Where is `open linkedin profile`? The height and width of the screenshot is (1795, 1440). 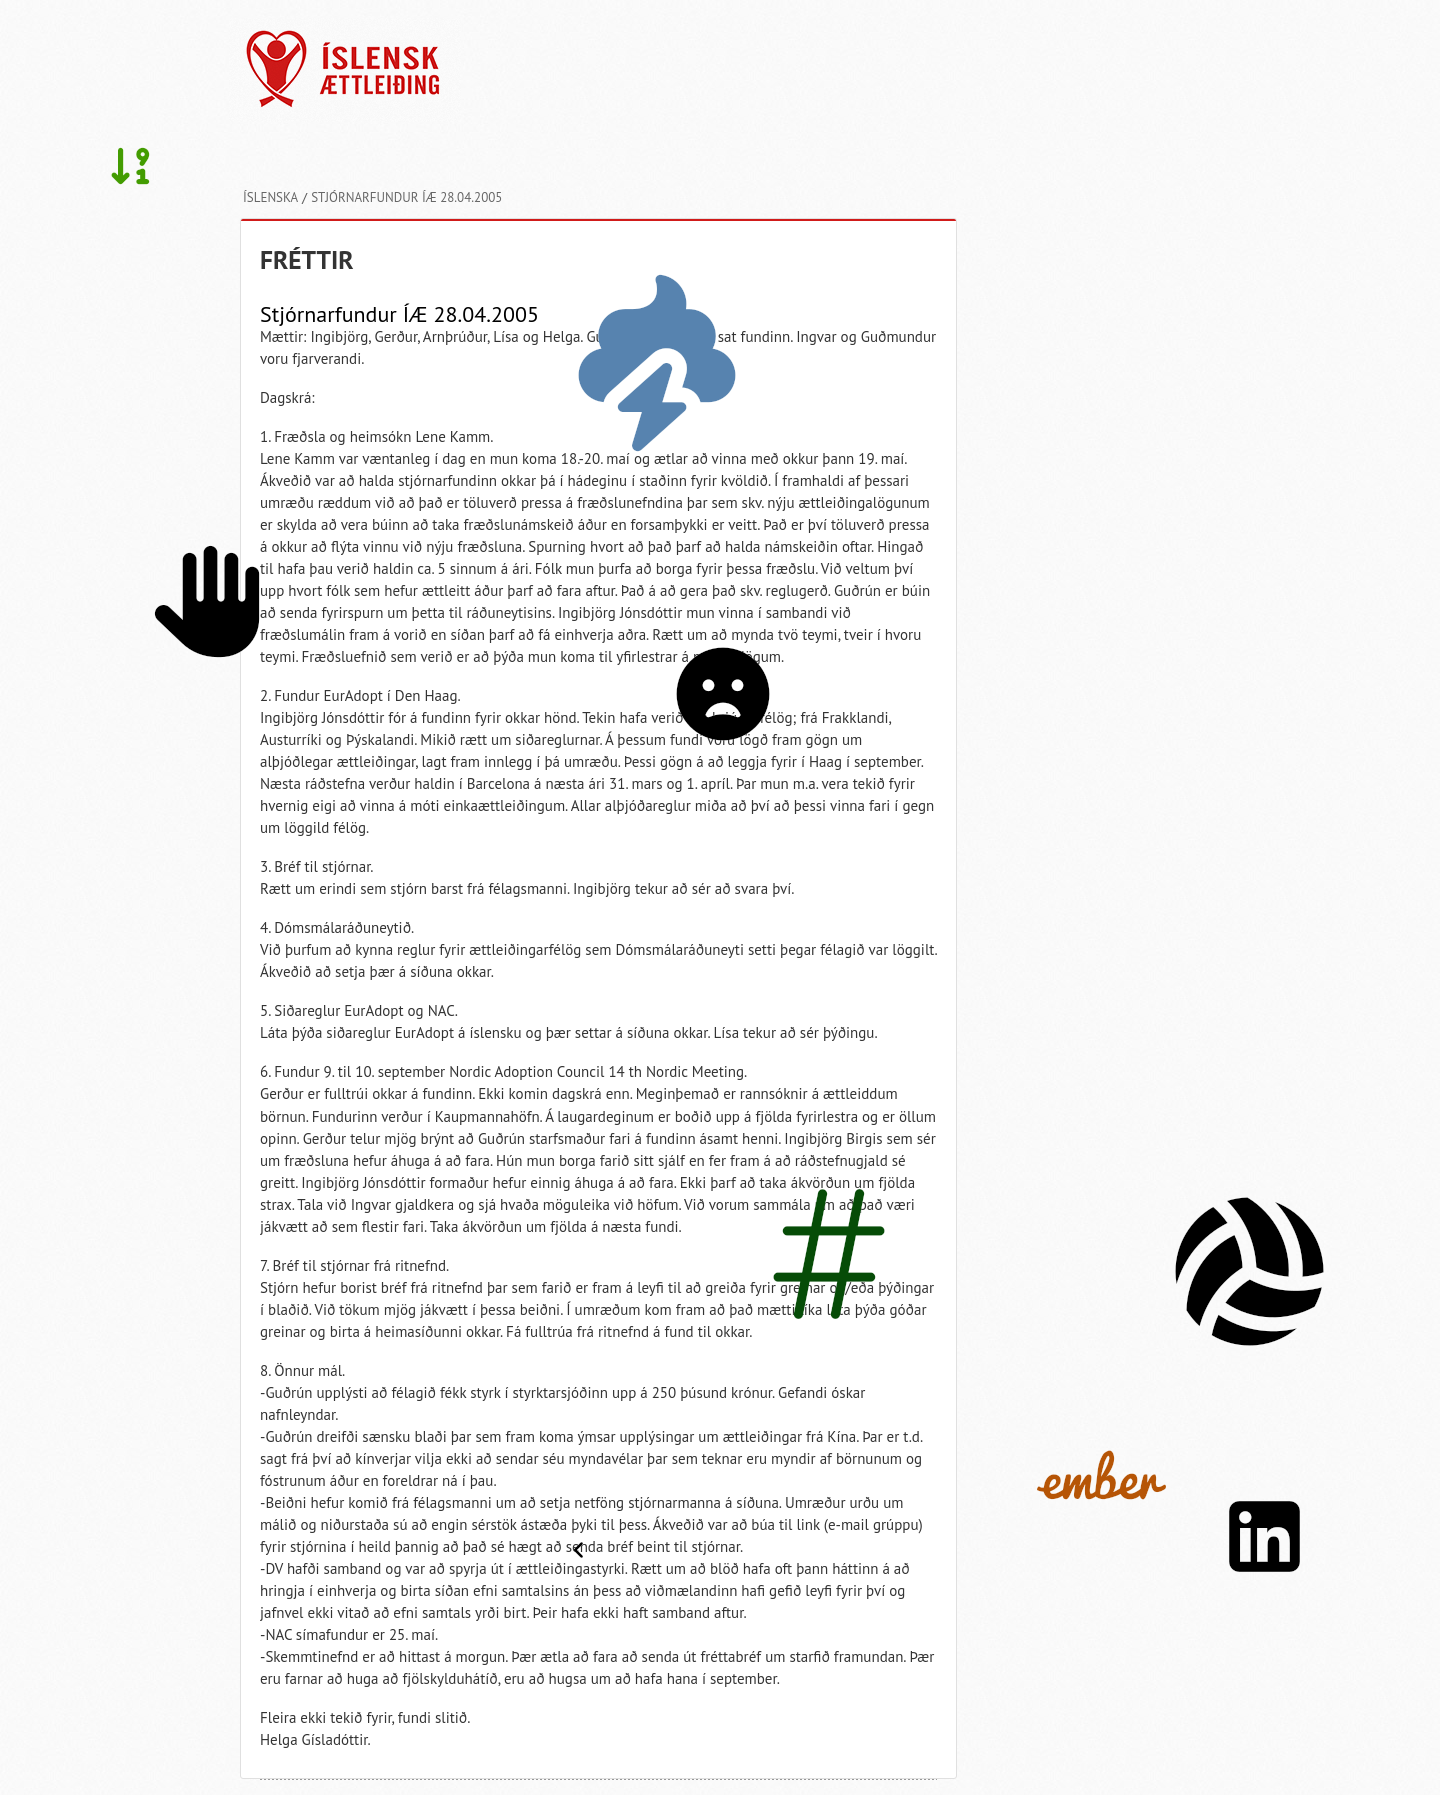
open linkedin profile is located at coordinates (1264, 1536).